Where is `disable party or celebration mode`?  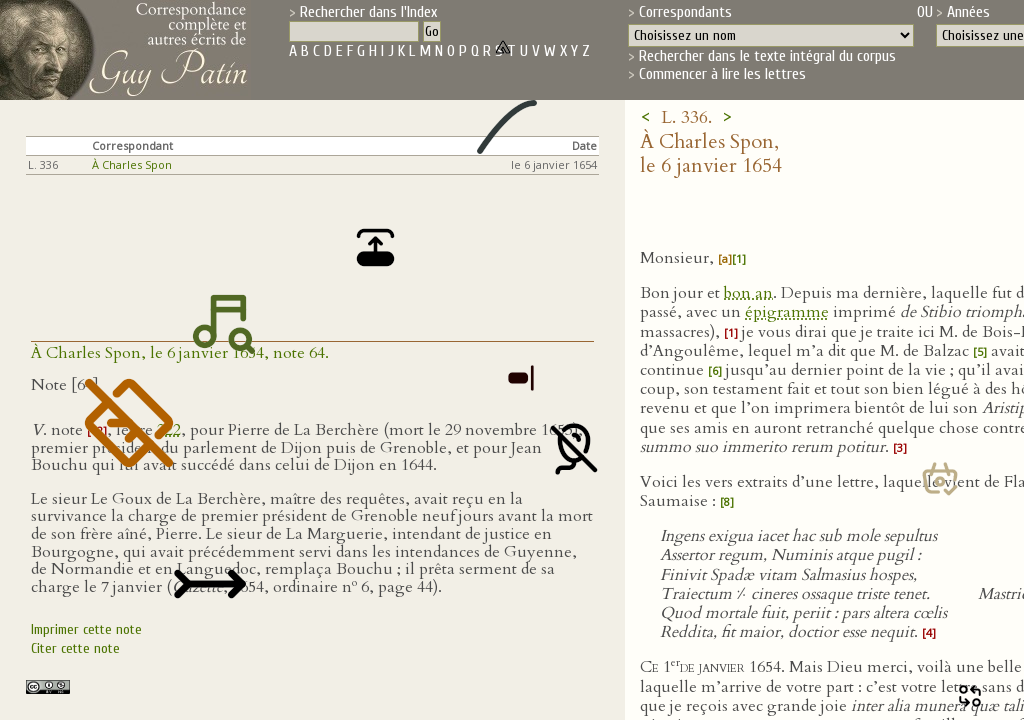
disable party or celebration mode is located at coordinates (574, 449).